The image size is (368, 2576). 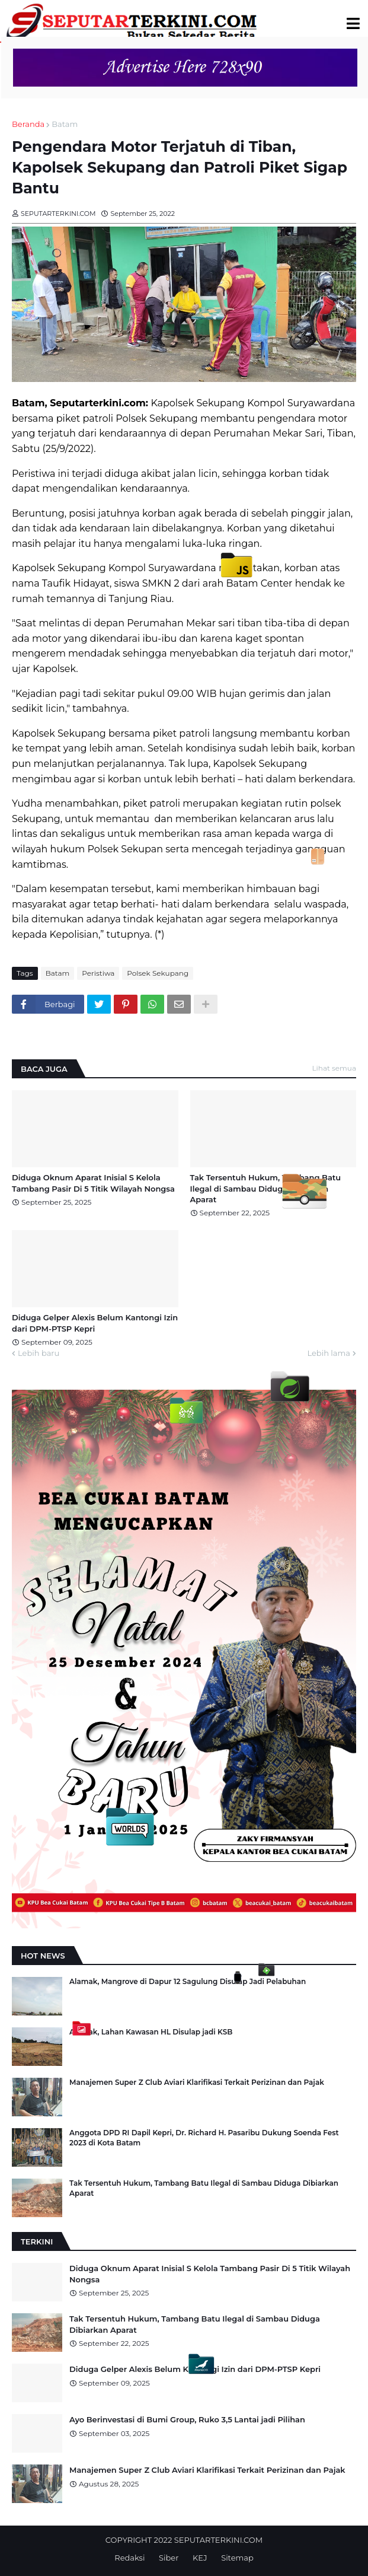 What do you see at coordinates (290, 1387) in the screenshot?
I see `open spring framework project files` at bounding box center [290, 1387].